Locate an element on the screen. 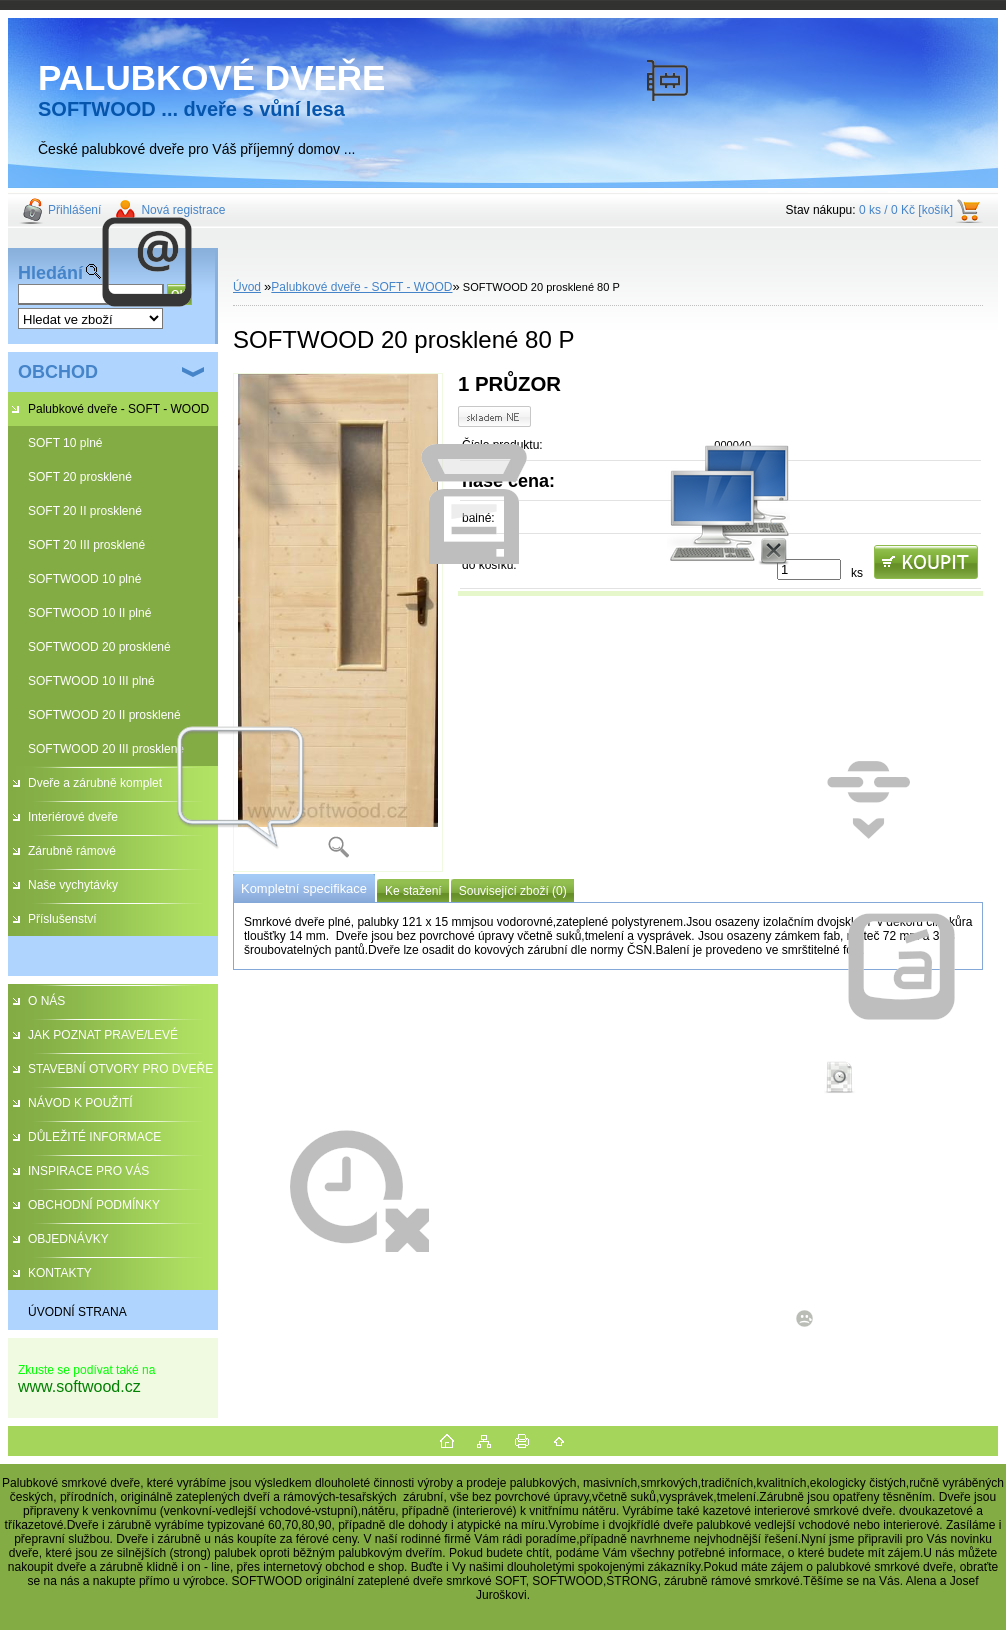 This screenshot has height=1630, width=1006. indicates sadness or emotional reaction is located at coordinates (804, 1318).